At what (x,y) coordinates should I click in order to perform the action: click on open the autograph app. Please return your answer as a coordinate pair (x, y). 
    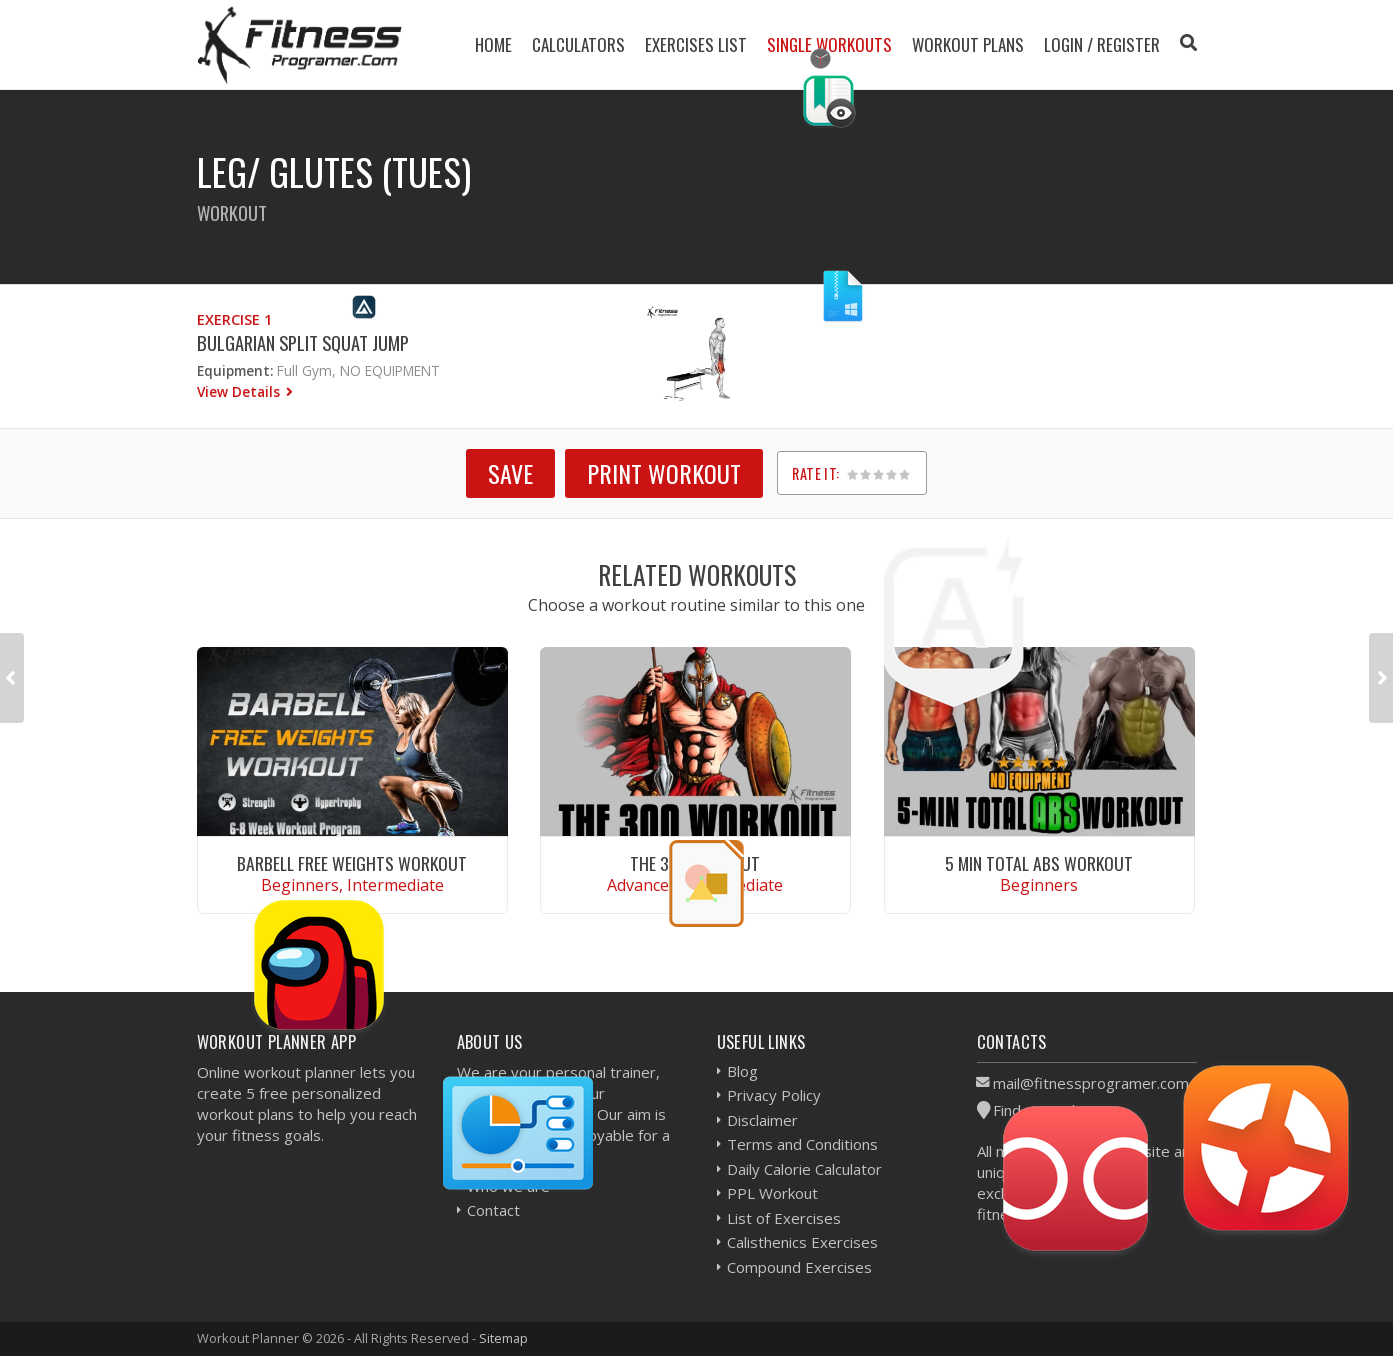
    Looking at the image, I should click on (364, 307).